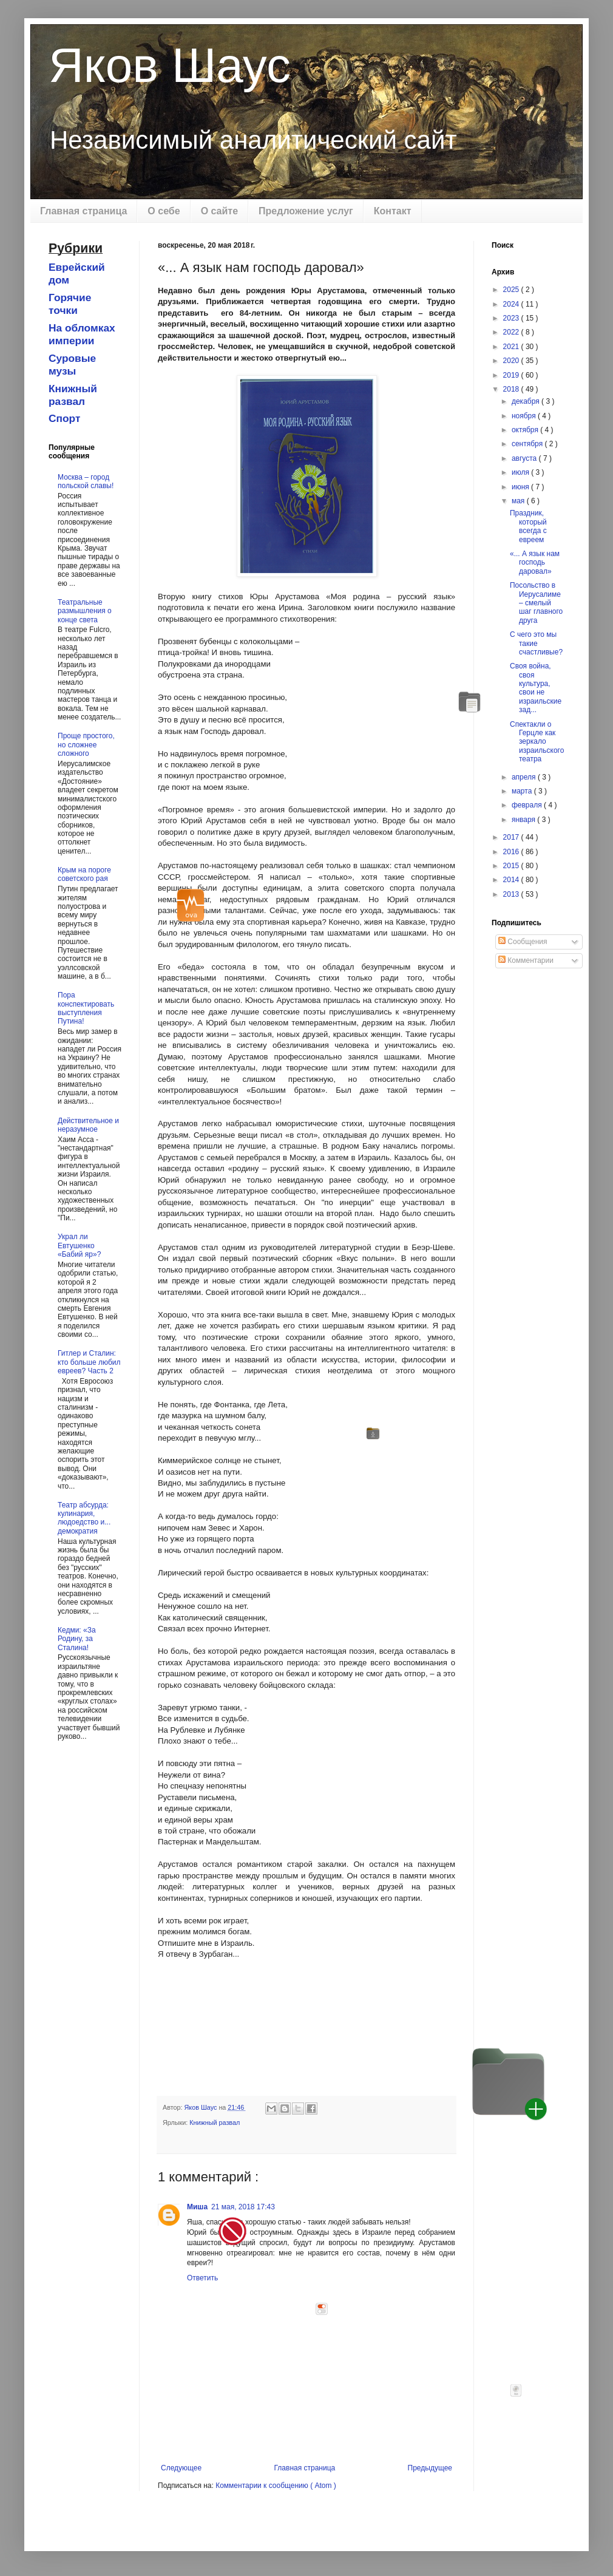  What do you see at coordinates (516, 2390) in the screenshot?
I see `a CD/DVD disc image file (.iso format)` at bounding box center [516, 2390].